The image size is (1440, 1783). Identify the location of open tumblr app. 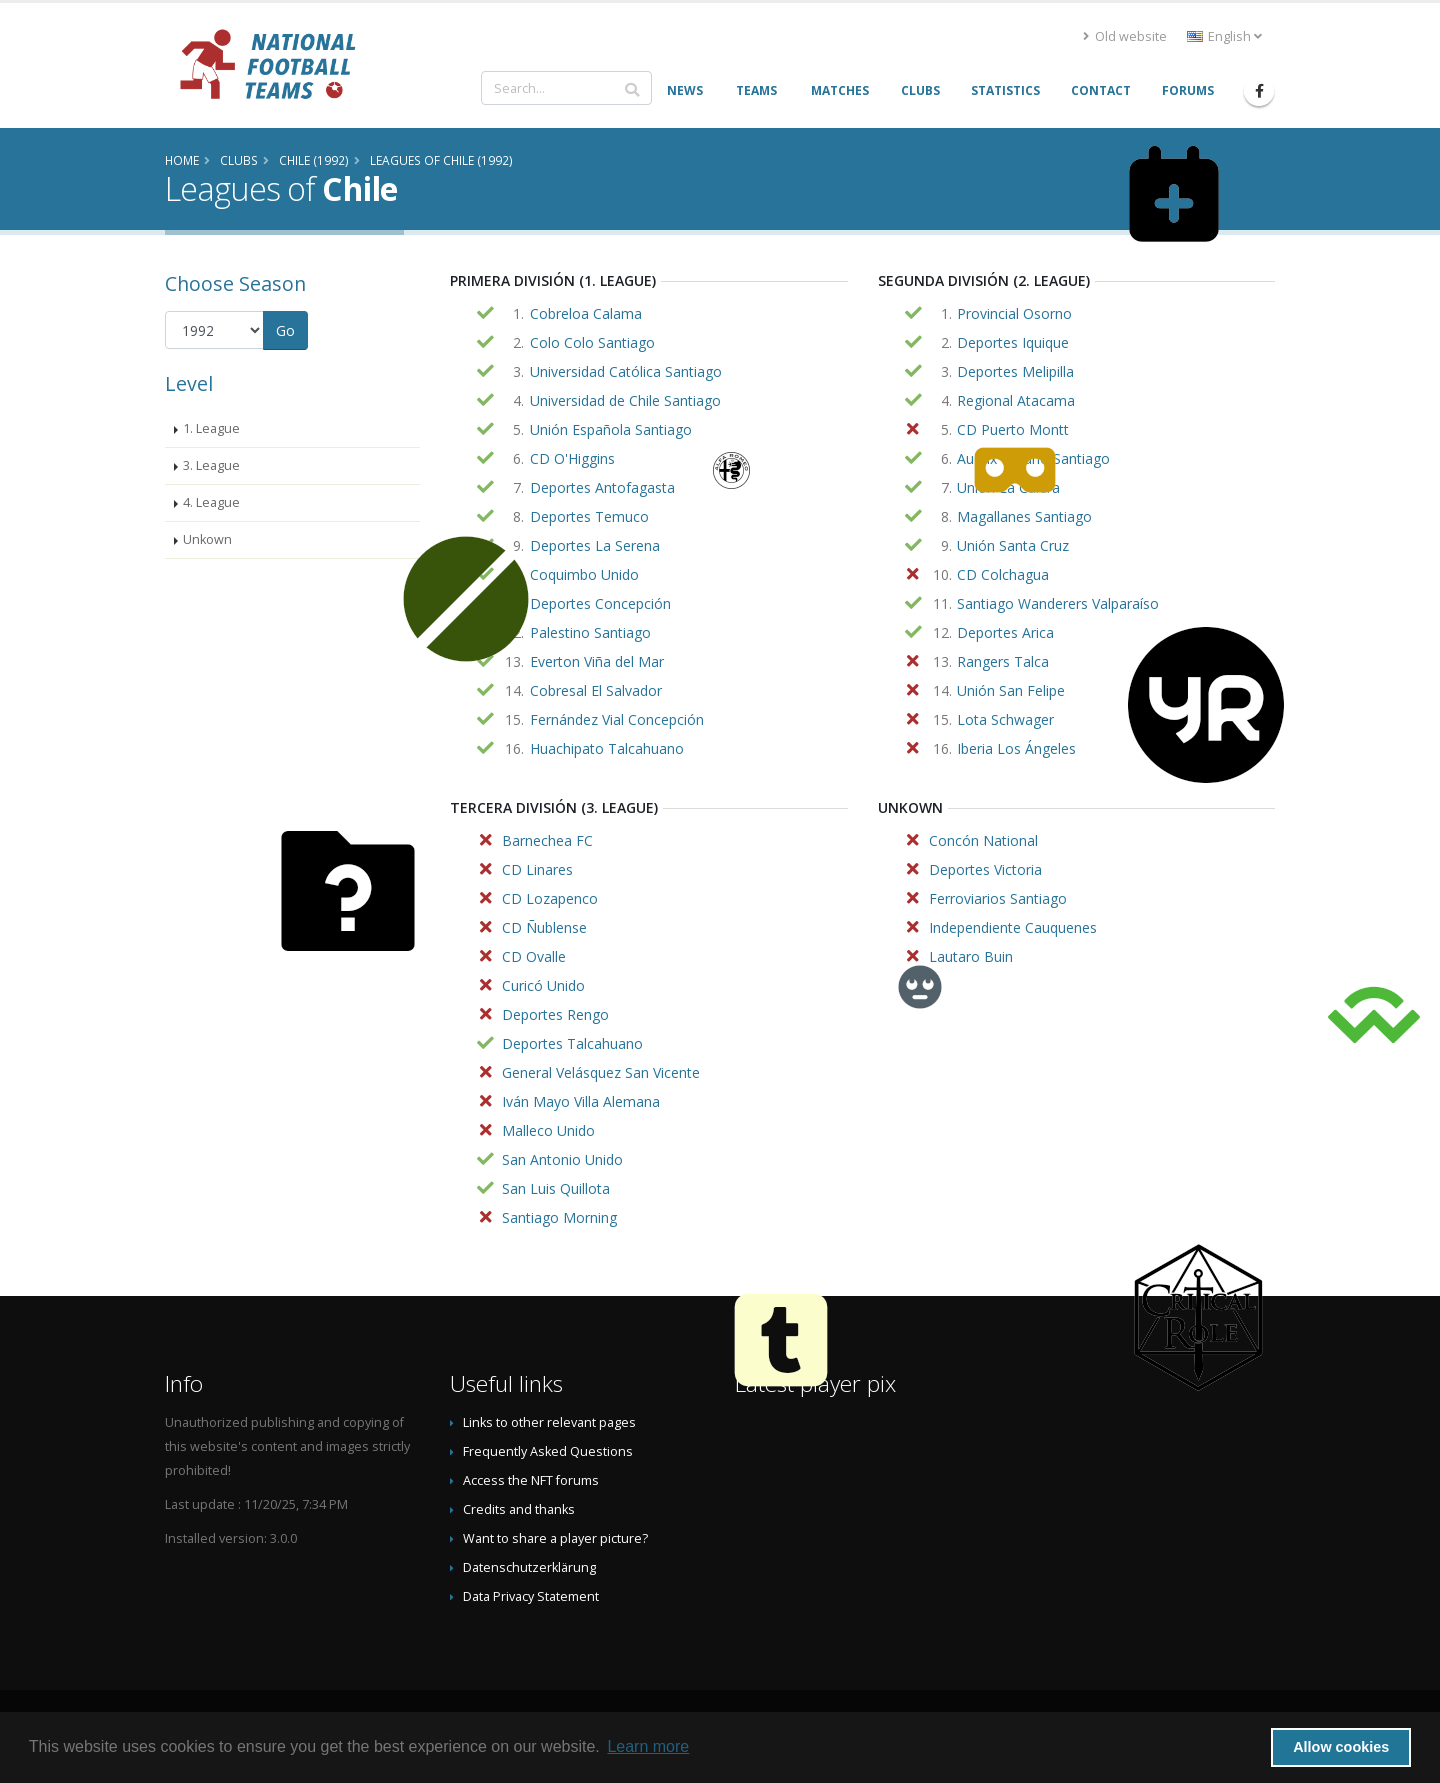
(781, 1340).